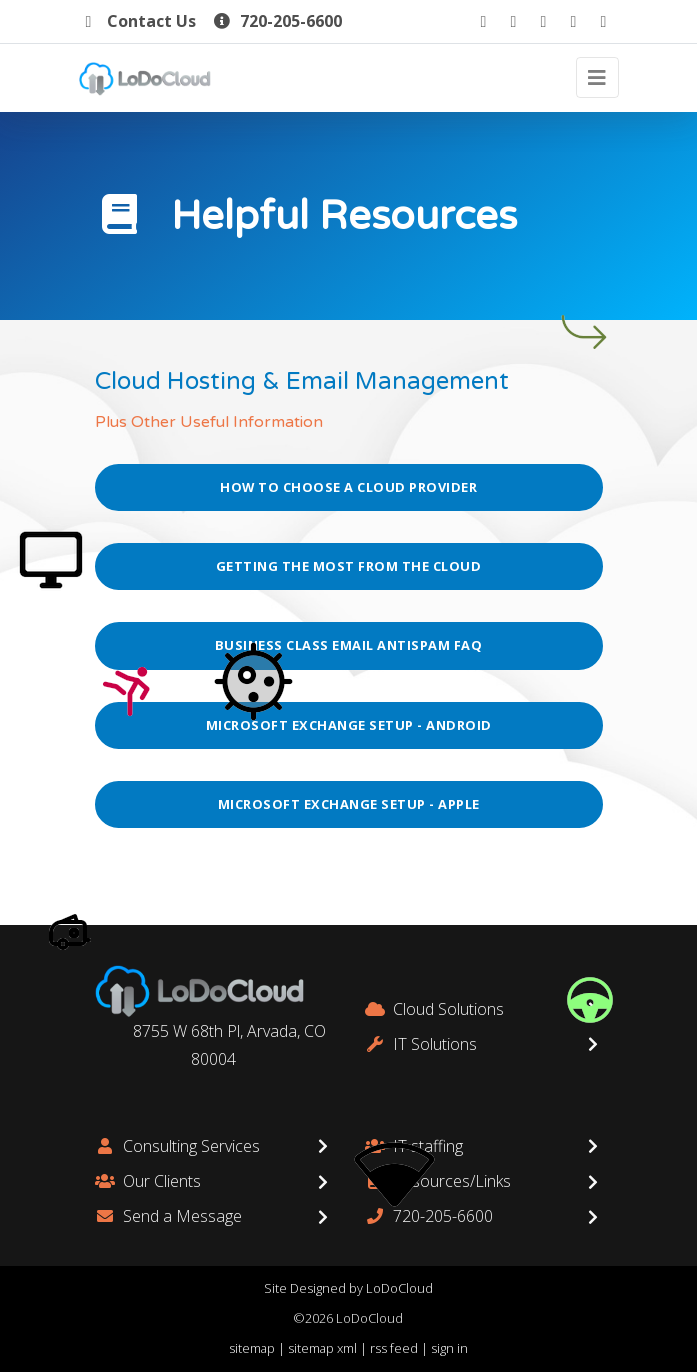 This screenshot has height=1372, width=697. I want to click on indicates a virus or malware threat detected, so click(253, 681).